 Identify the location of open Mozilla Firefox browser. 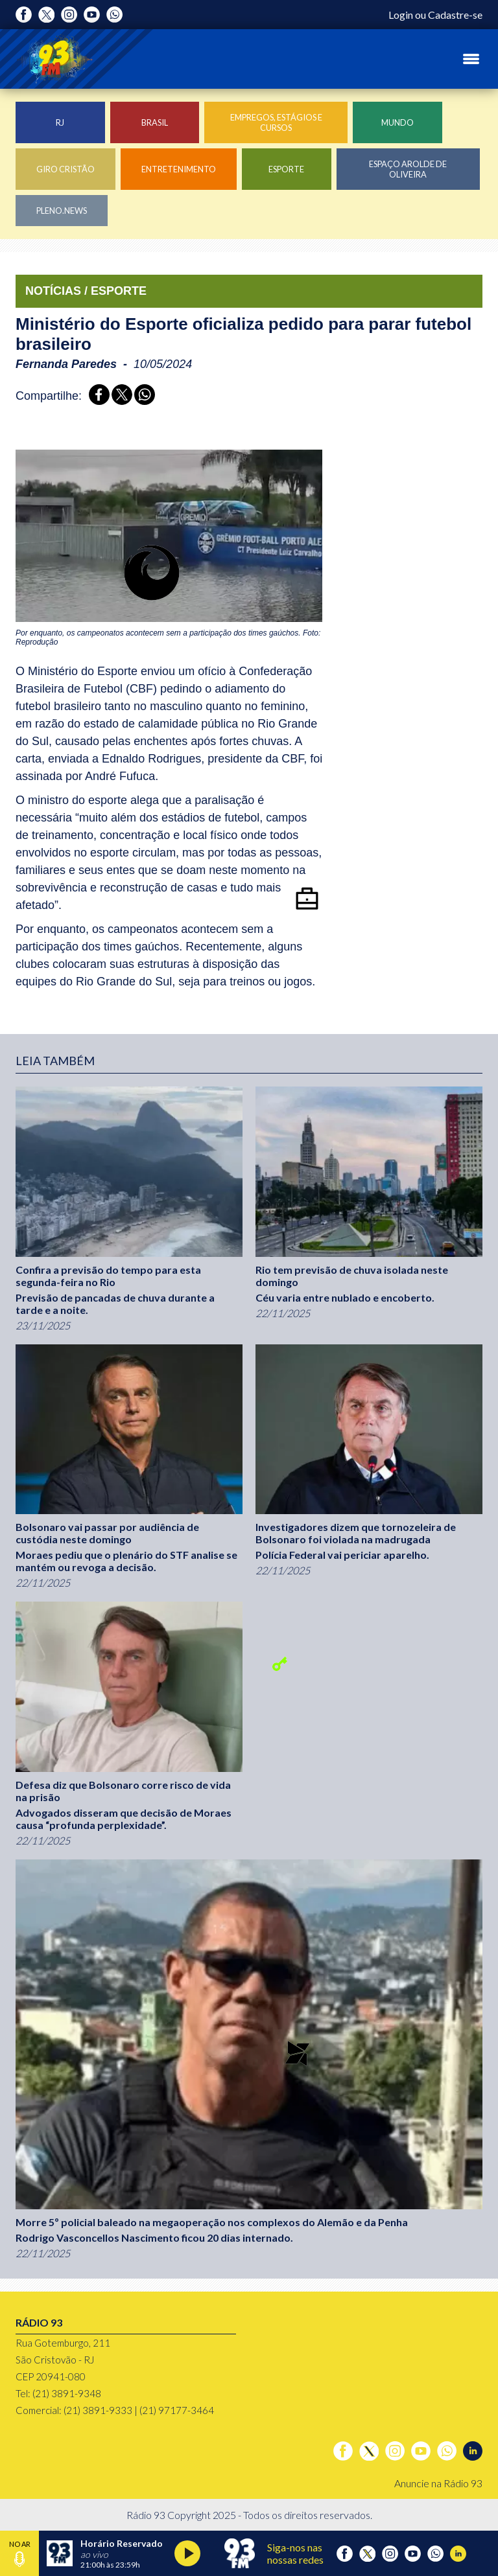
(152, 573).